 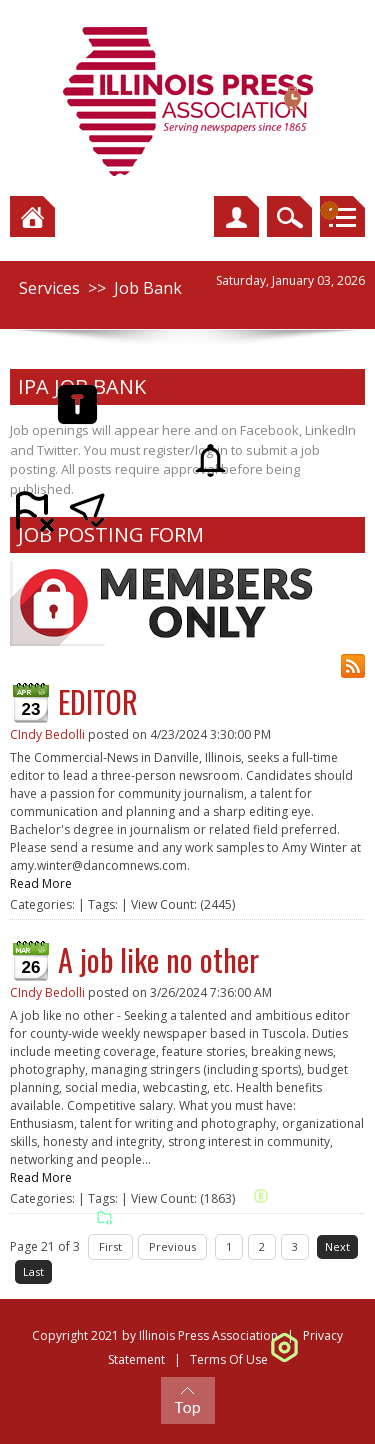 What do you see at coordinates (210, 460) in the screenshot?
I see `view notifications` at bounding box center [210, 460].